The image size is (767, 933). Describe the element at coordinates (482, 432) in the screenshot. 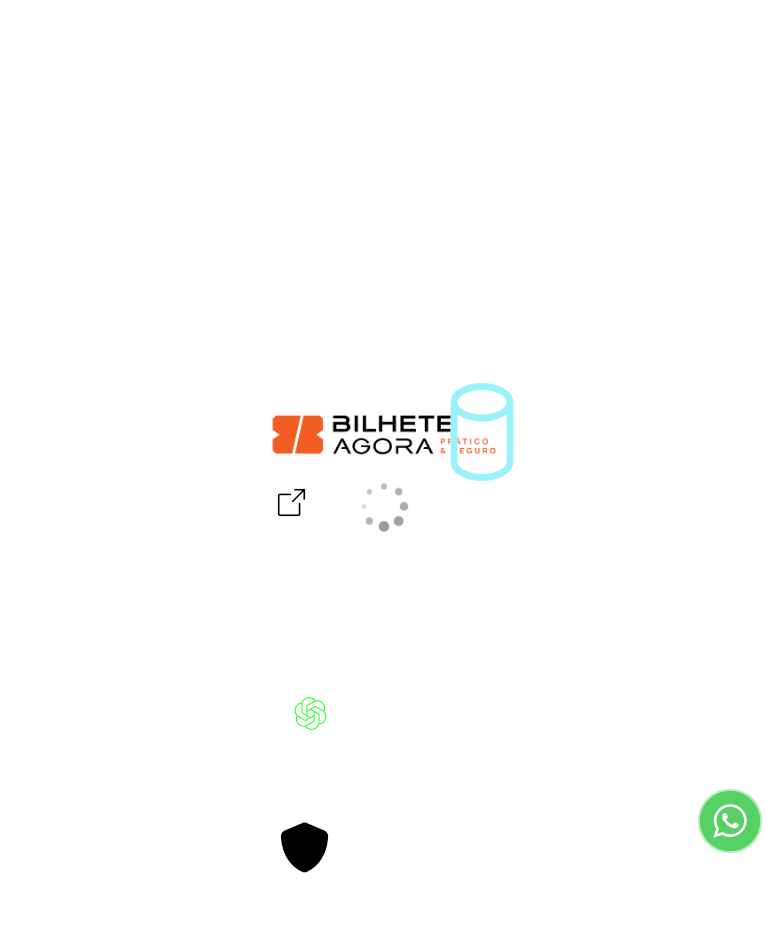

I see `represents a database or data storage` at that location.